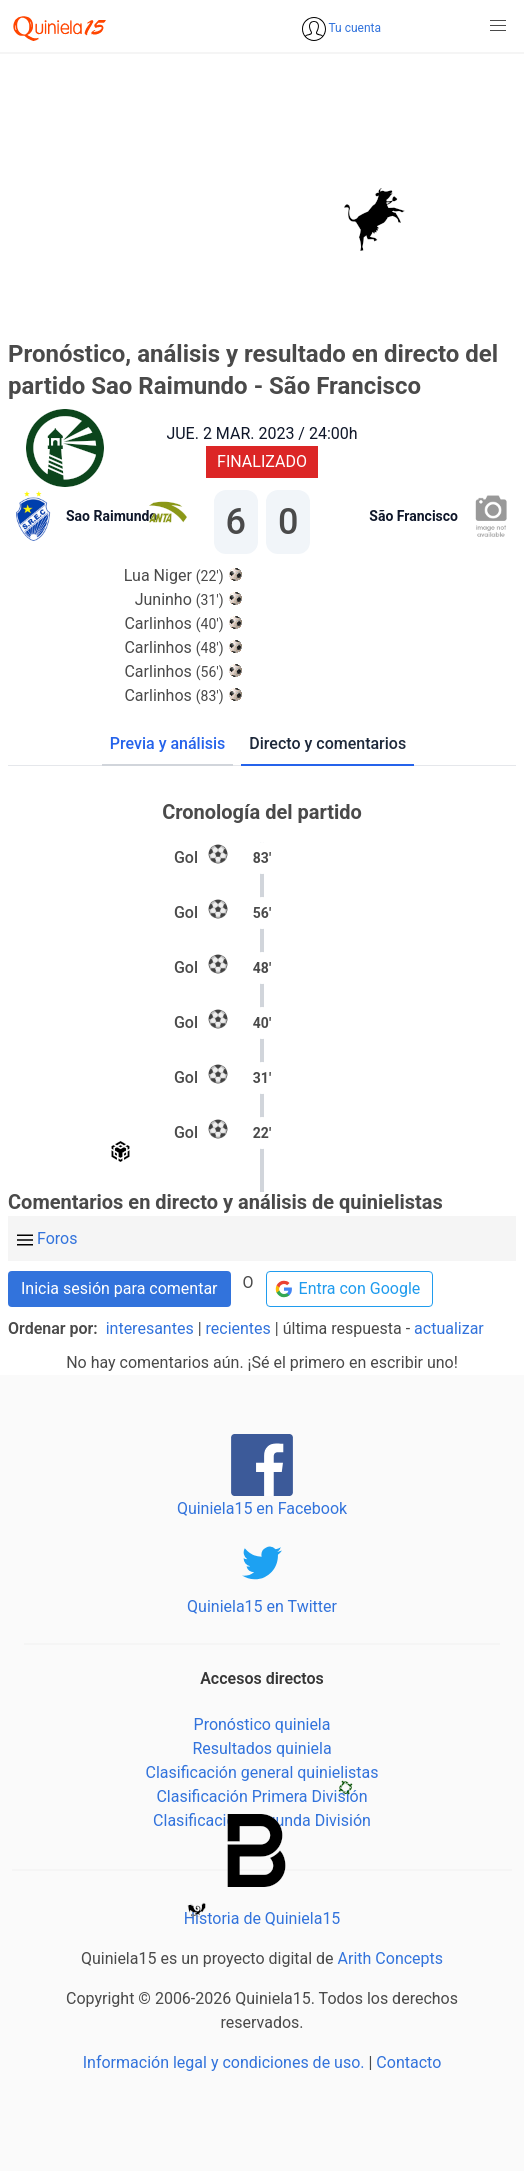 The width and height of the screenshot is (524, 2171). What do you see at coordinates (65, 448) in the screenshot?
I see `harbor container registry logo` at bounding box center [65, 448].